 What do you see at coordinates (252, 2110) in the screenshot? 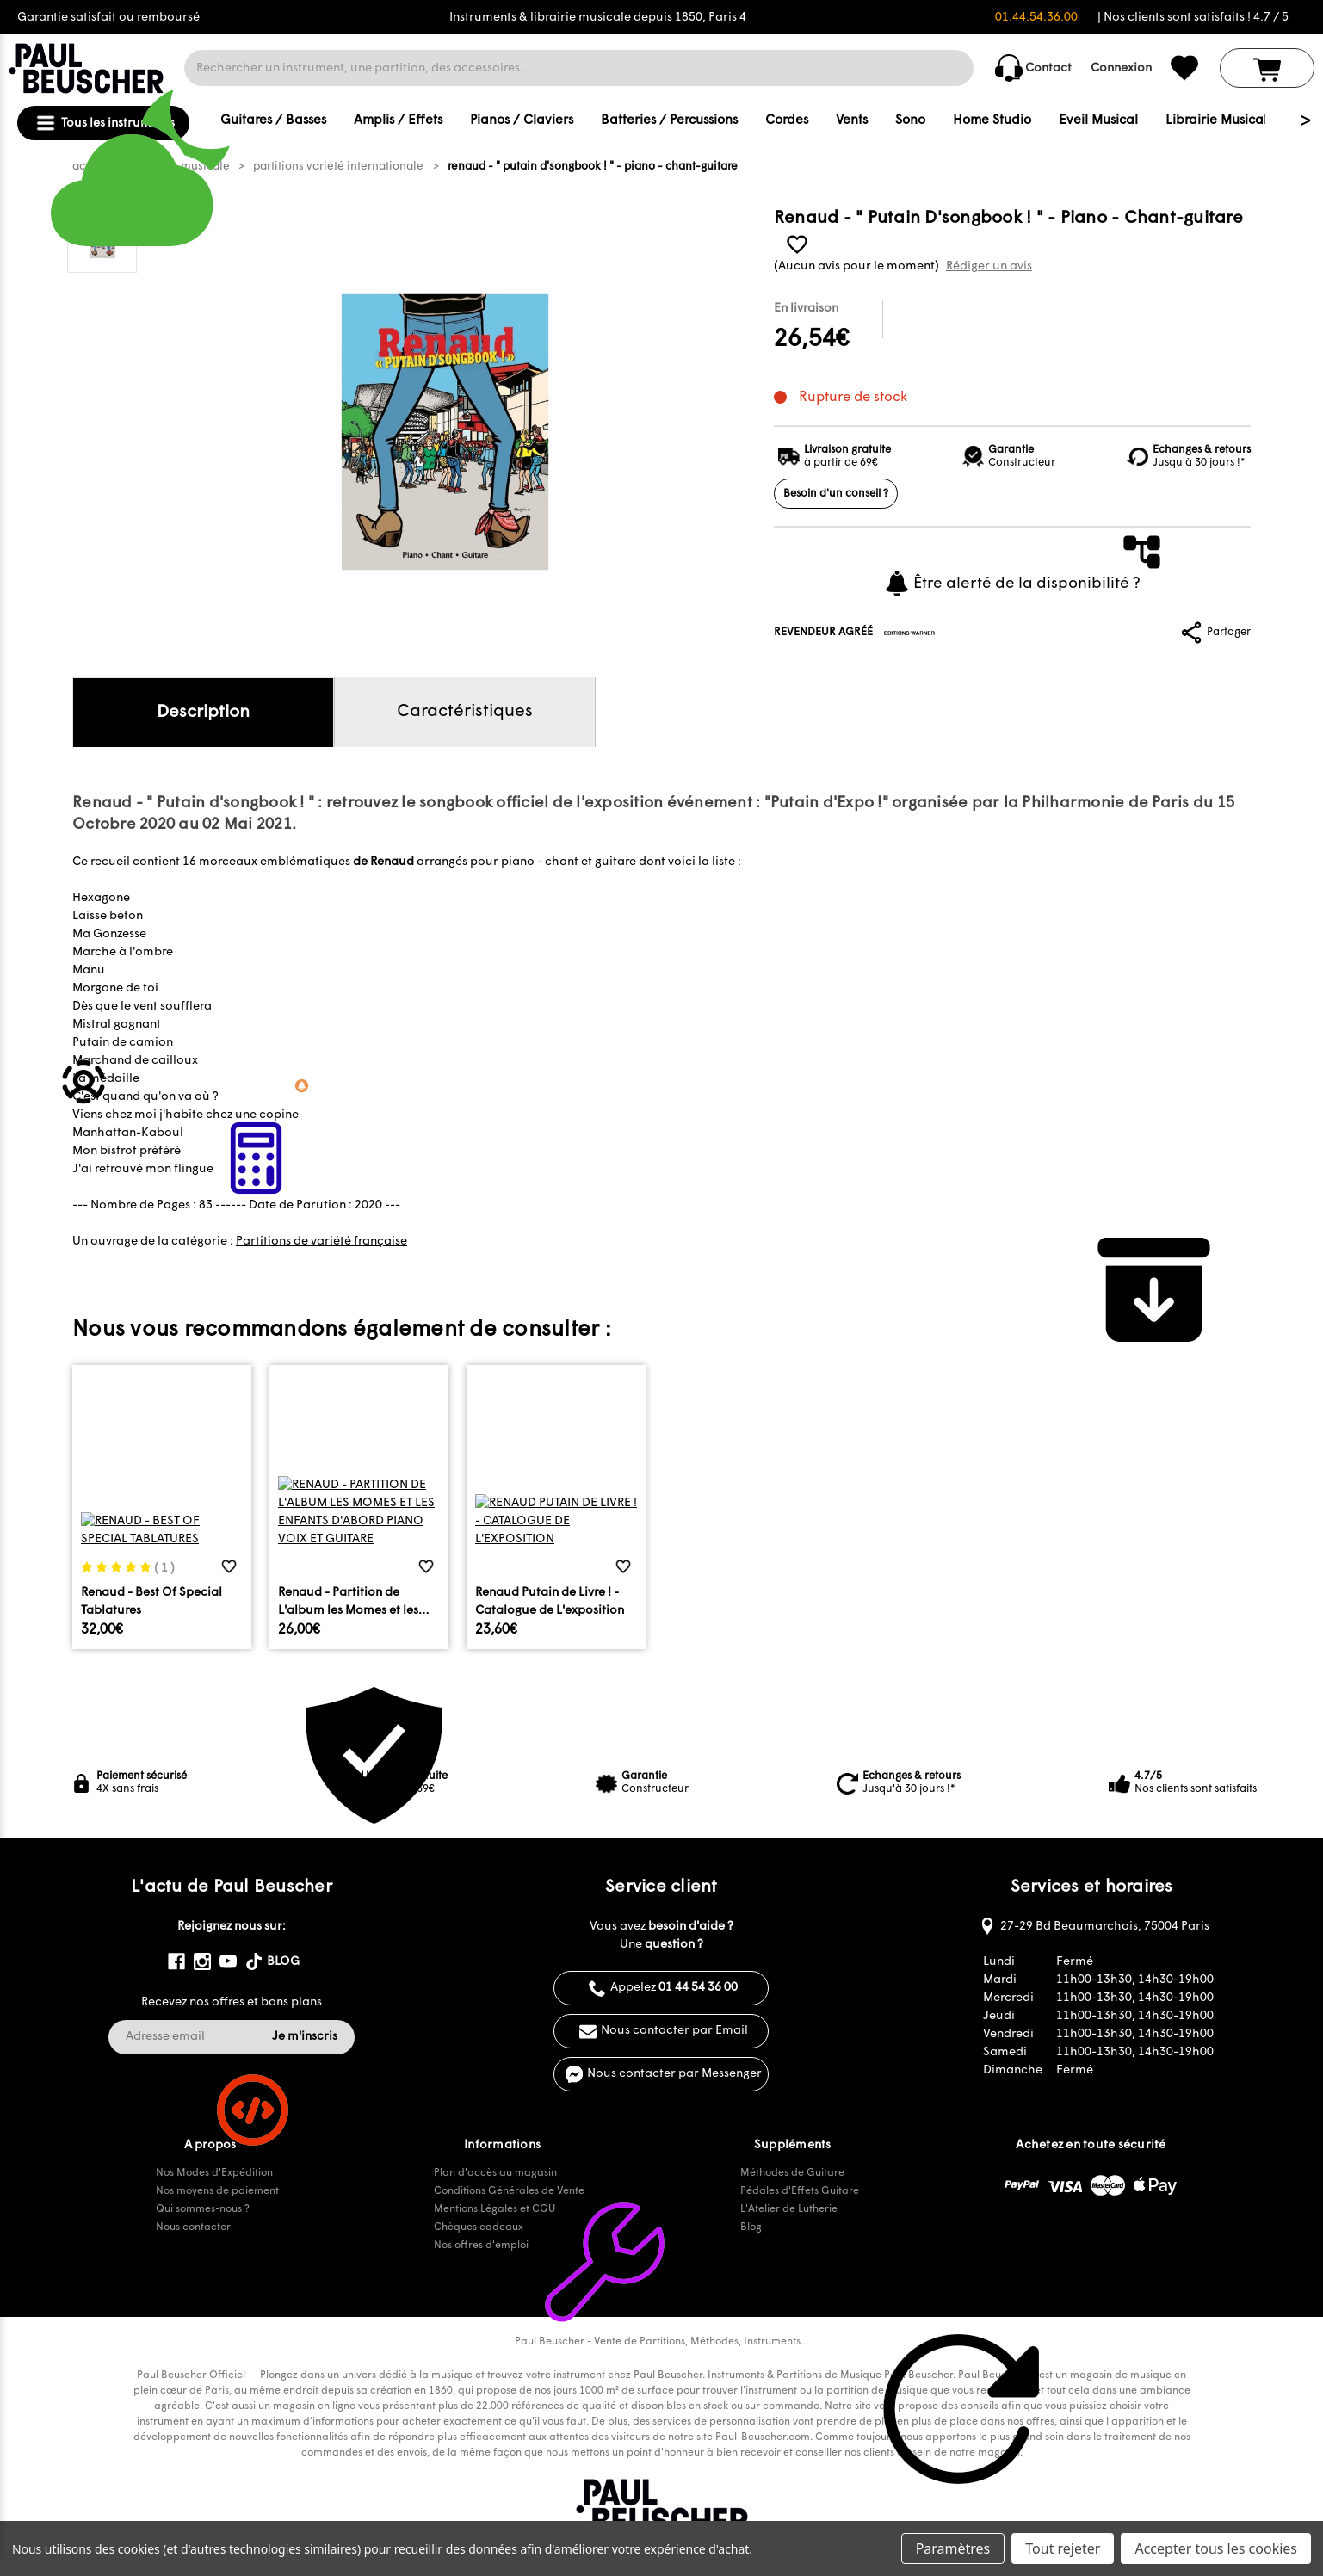
I see `access code or developer settings` at bounding box center [252, 2110].